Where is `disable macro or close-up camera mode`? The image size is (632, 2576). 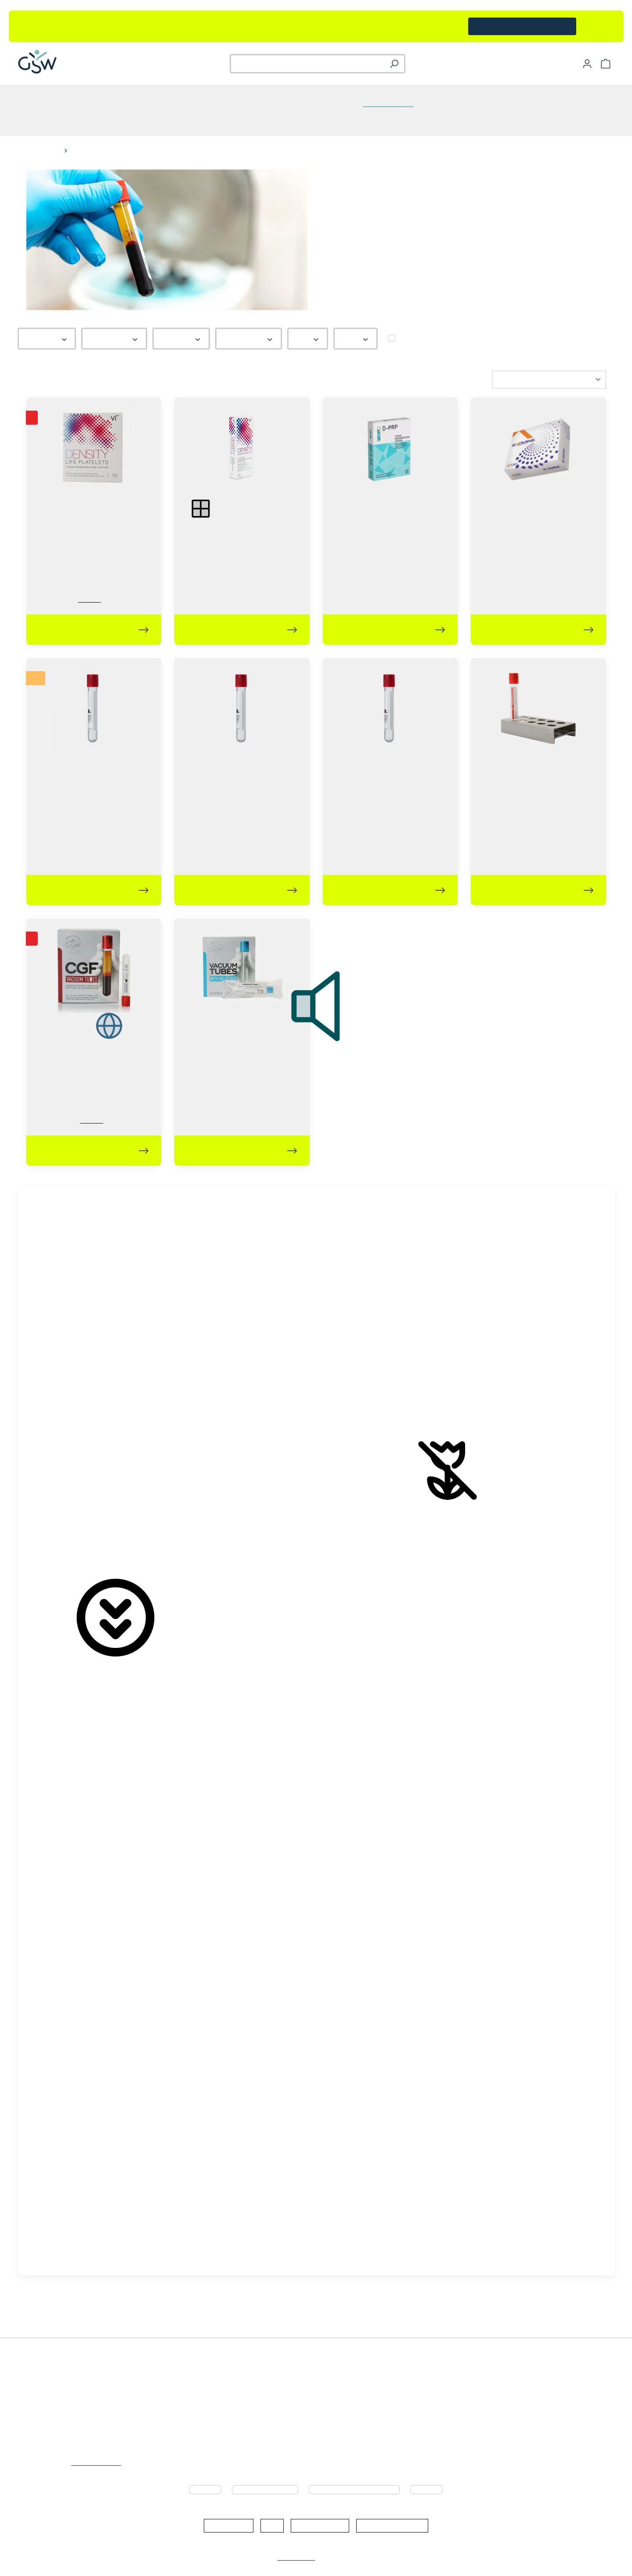
disable macro or close-up camera mode is located at coordinates (448, 1470).